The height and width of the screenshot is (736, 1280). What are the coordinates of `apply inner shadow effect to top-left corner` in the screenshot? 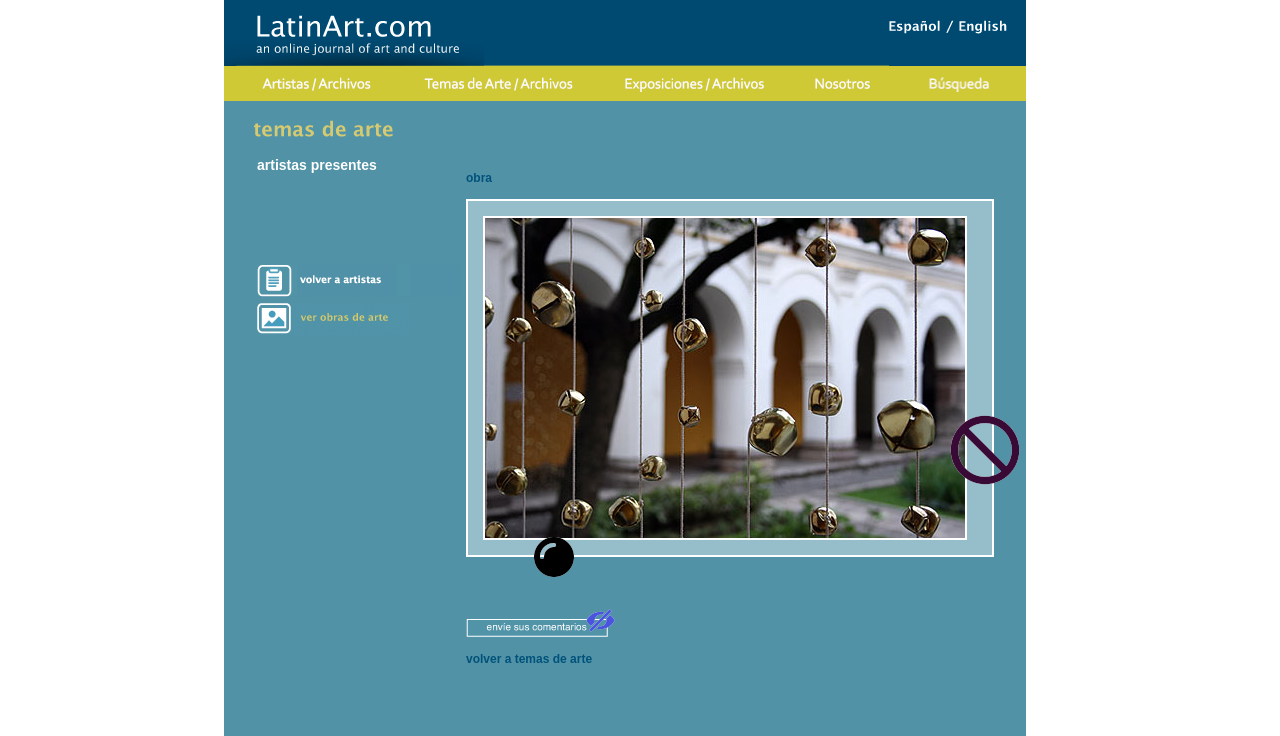 It's located at (554, 557).